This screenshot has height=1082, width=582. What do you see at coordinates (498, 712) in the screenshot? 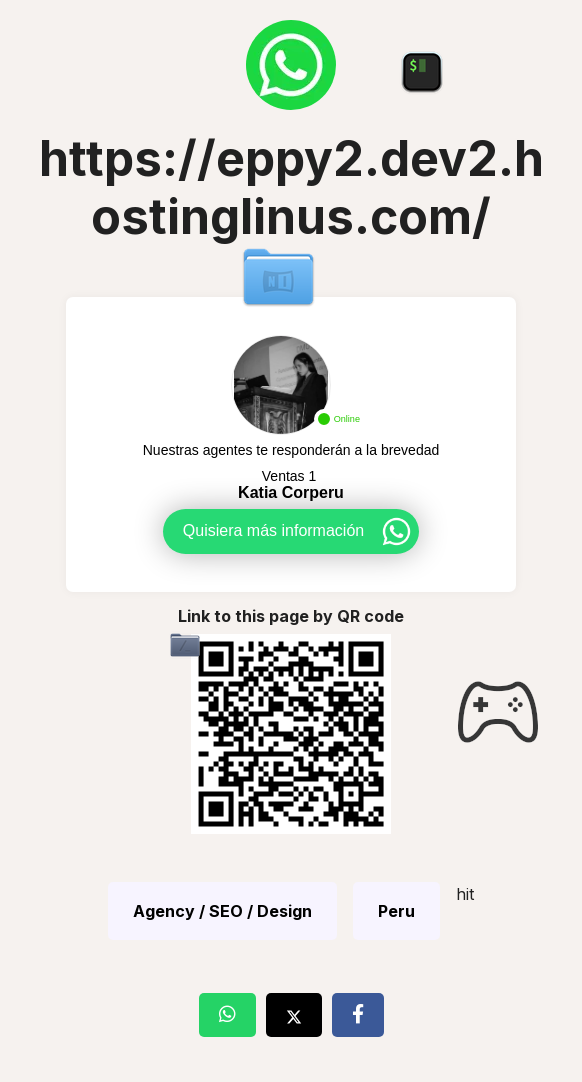
I see `access games and gaming applications` at bounding box center [498, 712].